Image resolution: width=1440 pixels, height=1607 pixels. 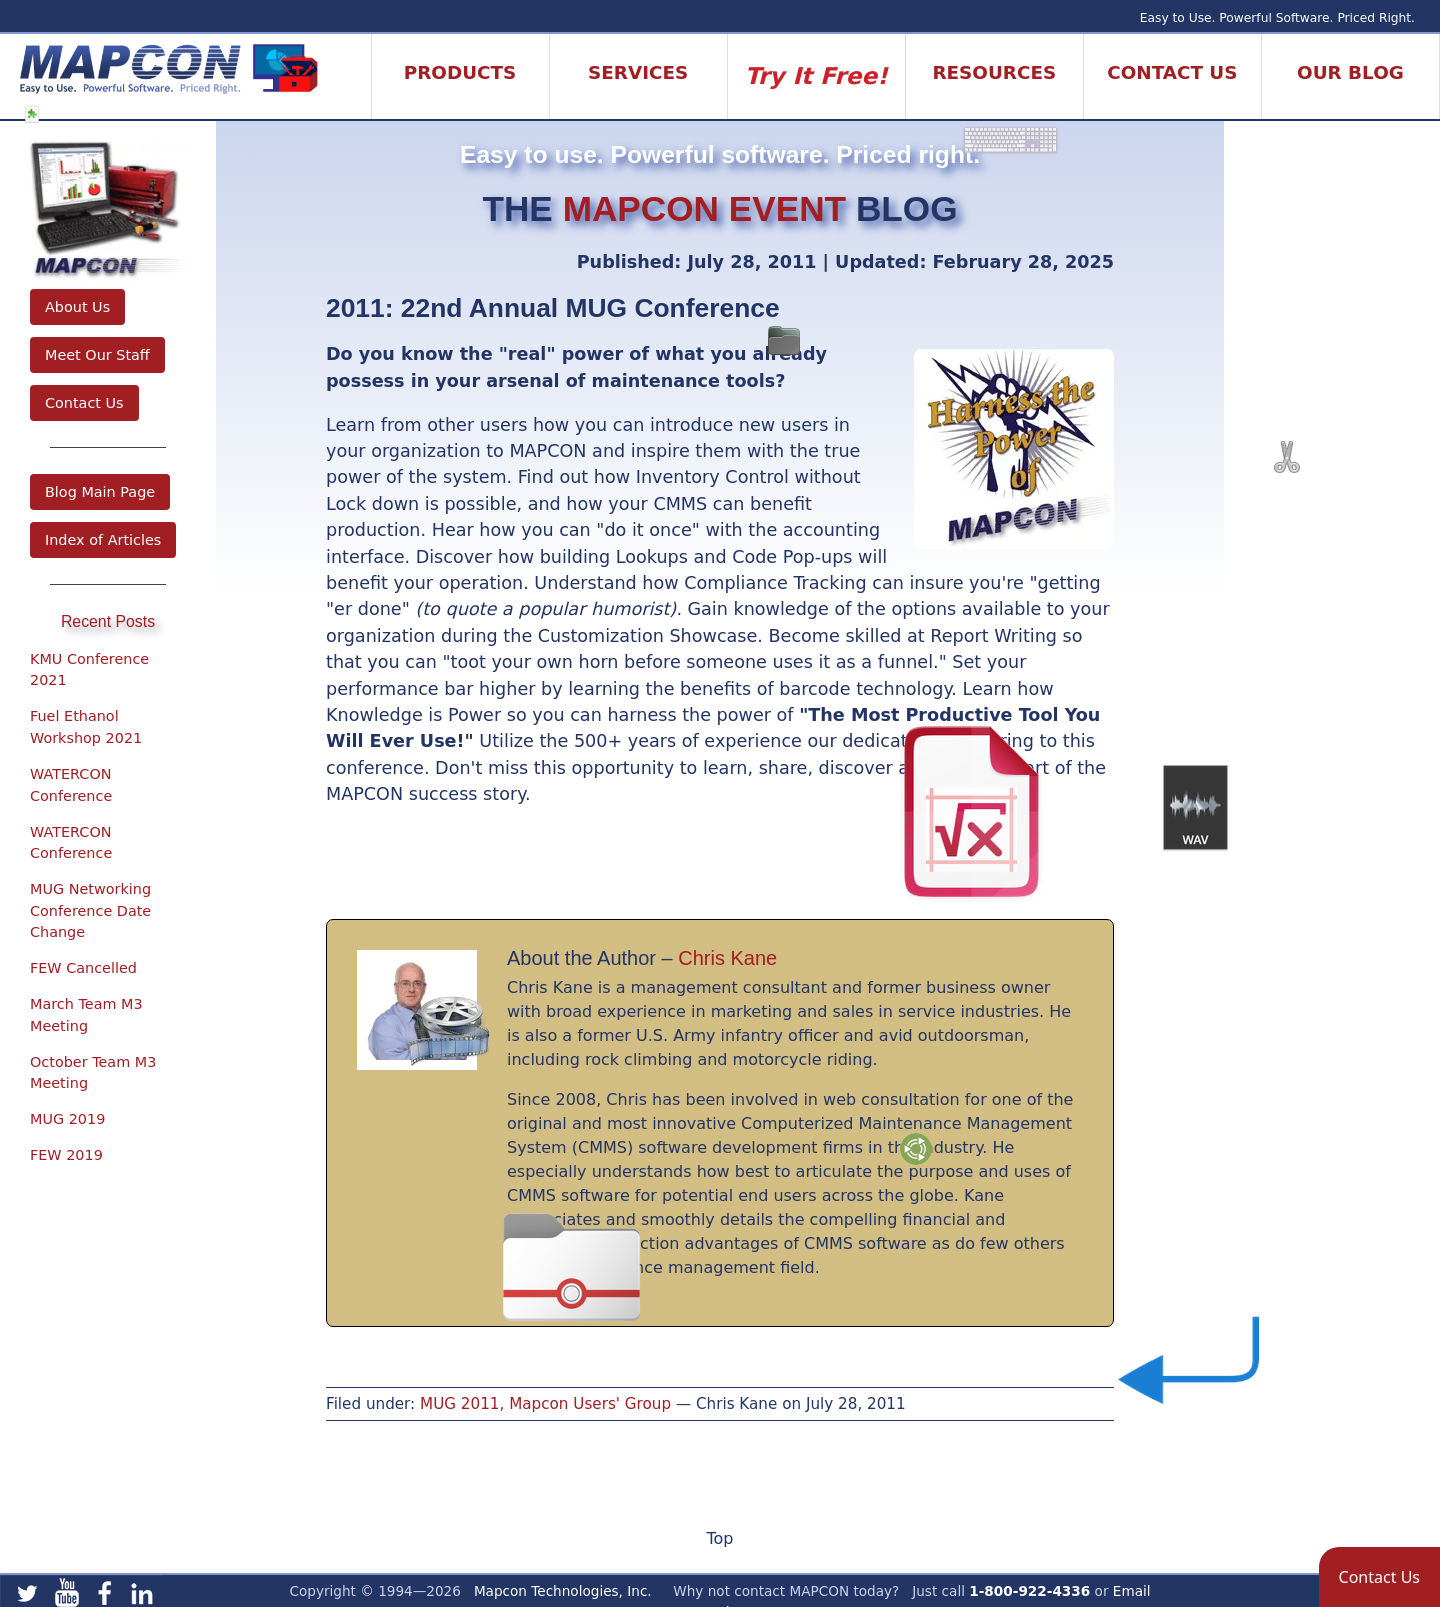 I want to click on open pokémon premier ball themed folder, so click(x=571, y=1271).